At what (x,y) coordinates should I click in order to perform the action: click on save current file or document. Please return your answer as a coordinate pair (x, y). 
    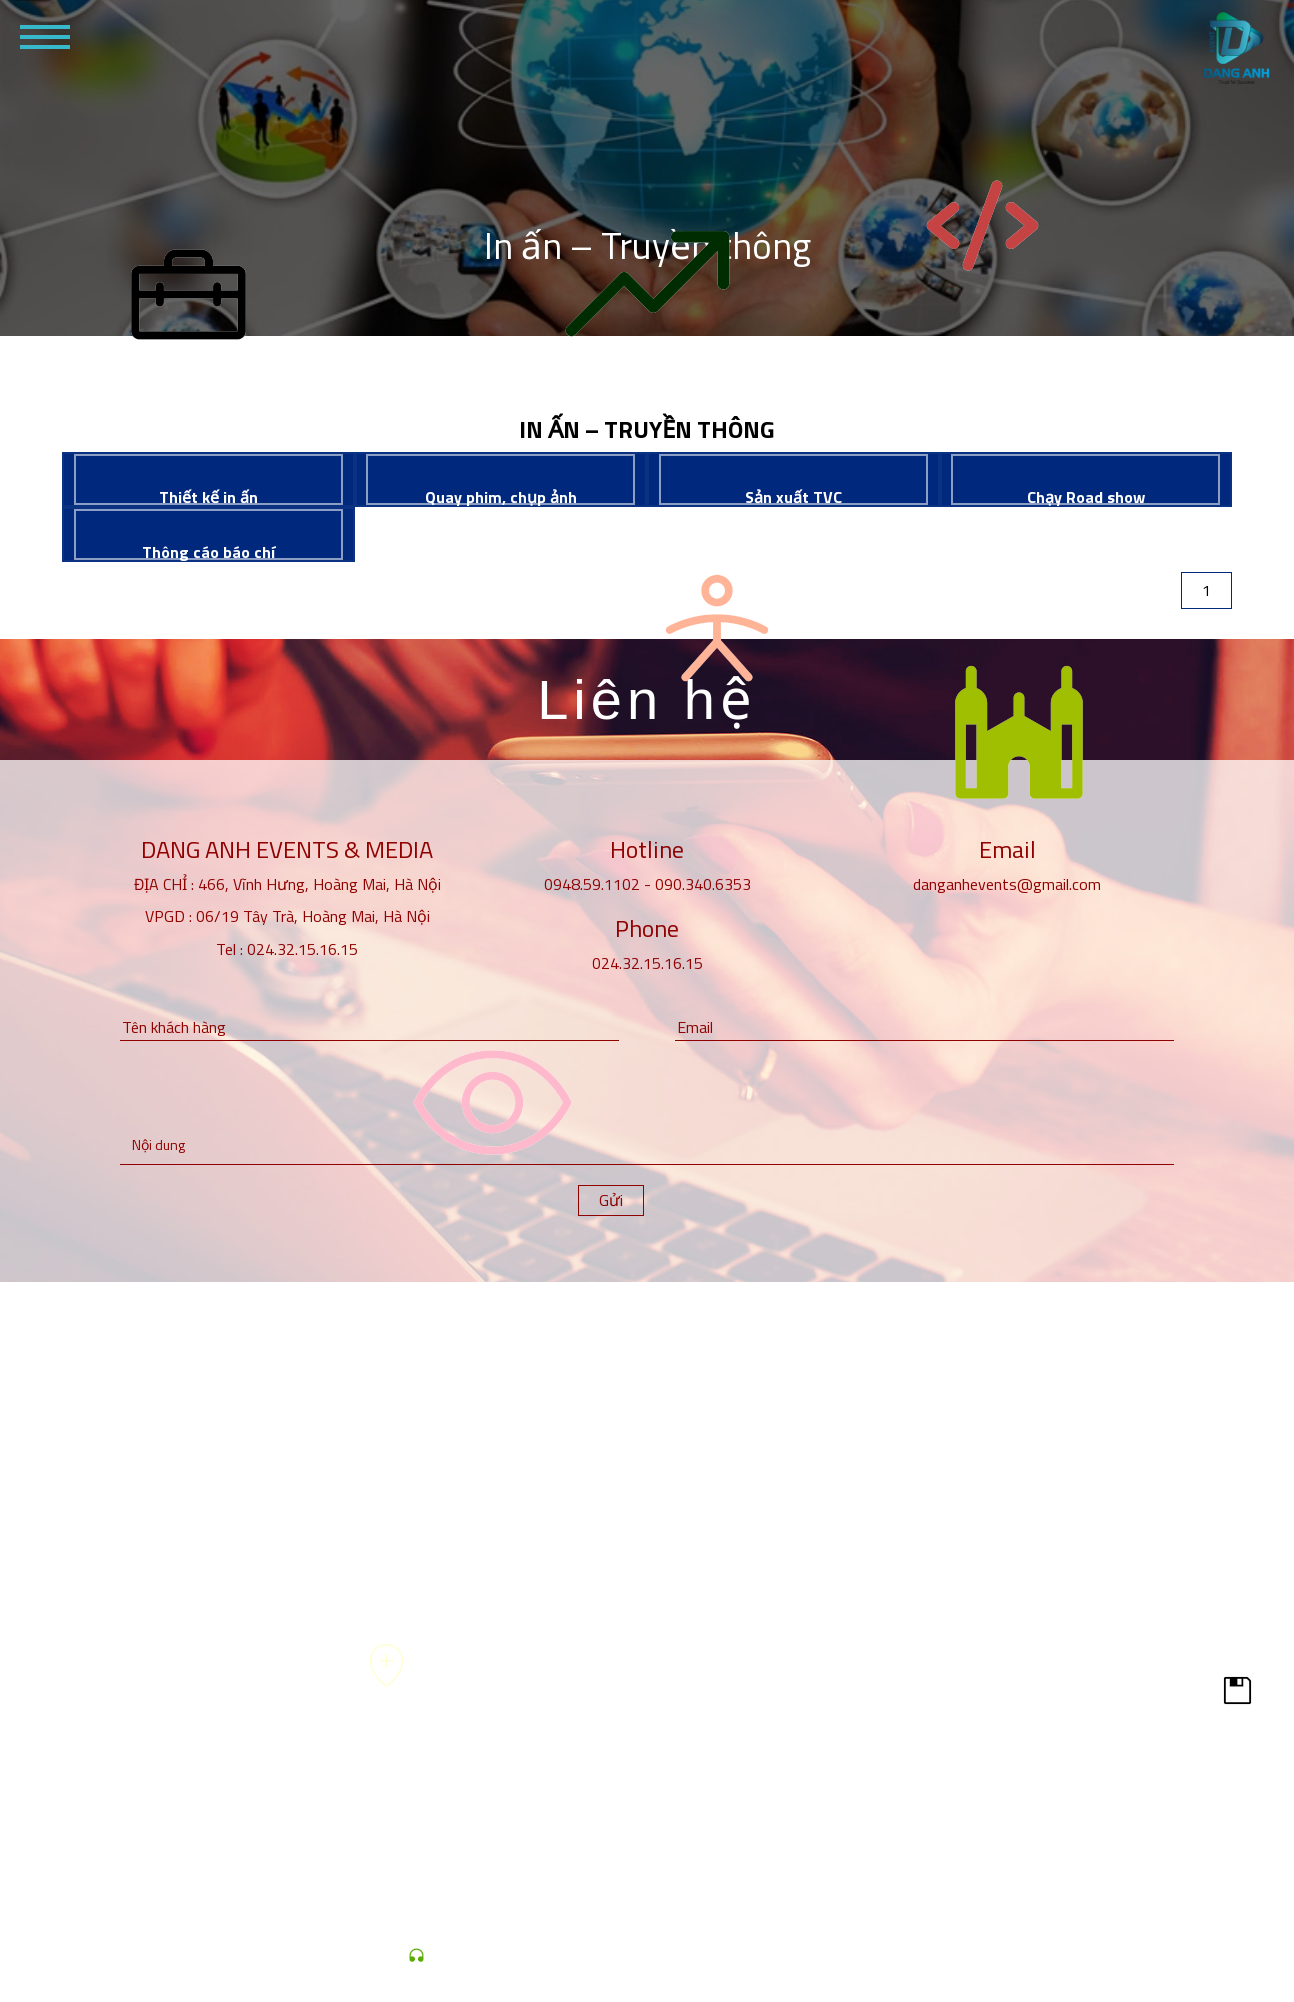
    Looking at the image, I should click on (1237, 1690).